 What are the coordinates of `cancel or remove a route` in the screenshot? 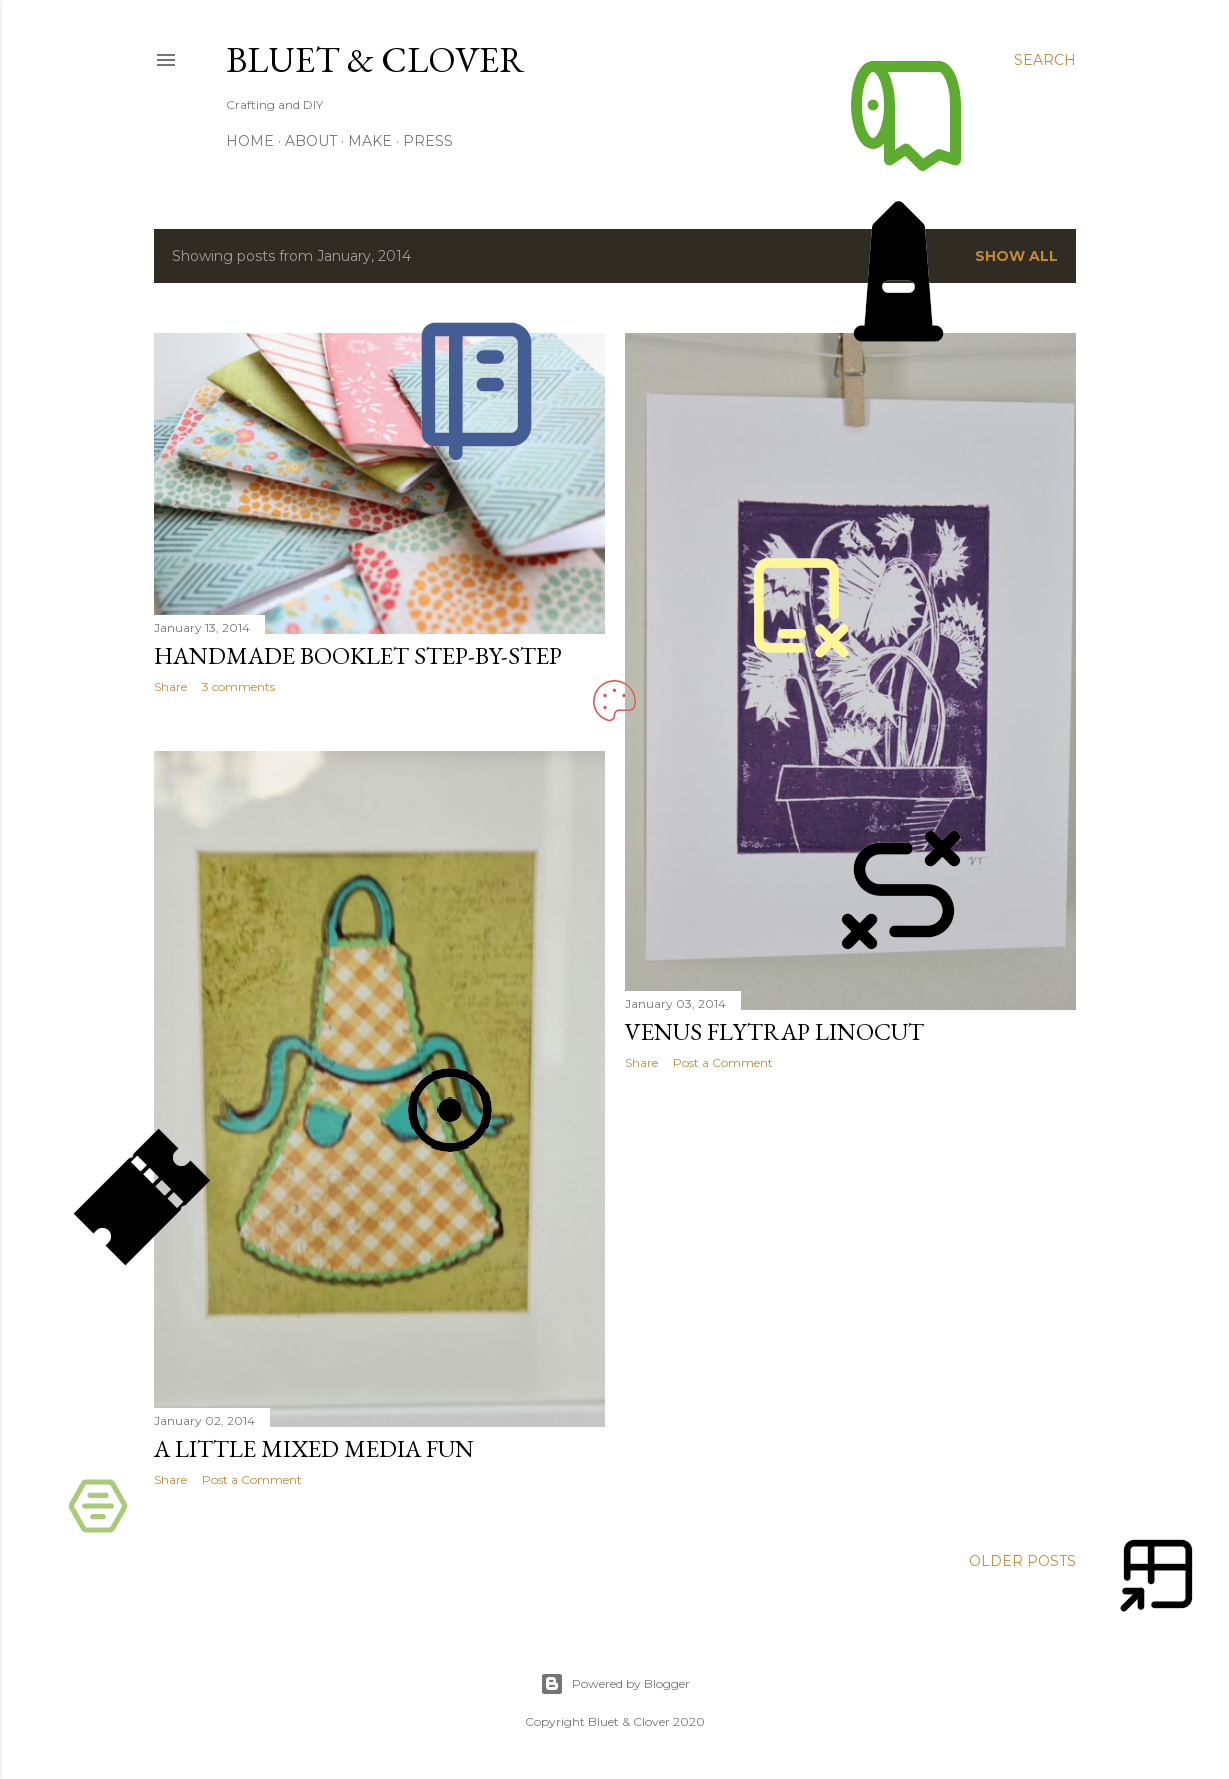 It's located at (901, 890).